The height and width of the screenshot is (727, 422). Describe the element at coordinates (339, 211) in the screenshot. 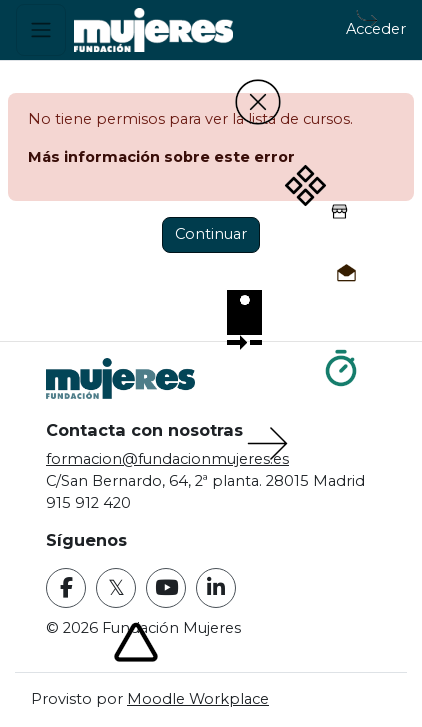

I see `access the online store or marketplace` at that location.